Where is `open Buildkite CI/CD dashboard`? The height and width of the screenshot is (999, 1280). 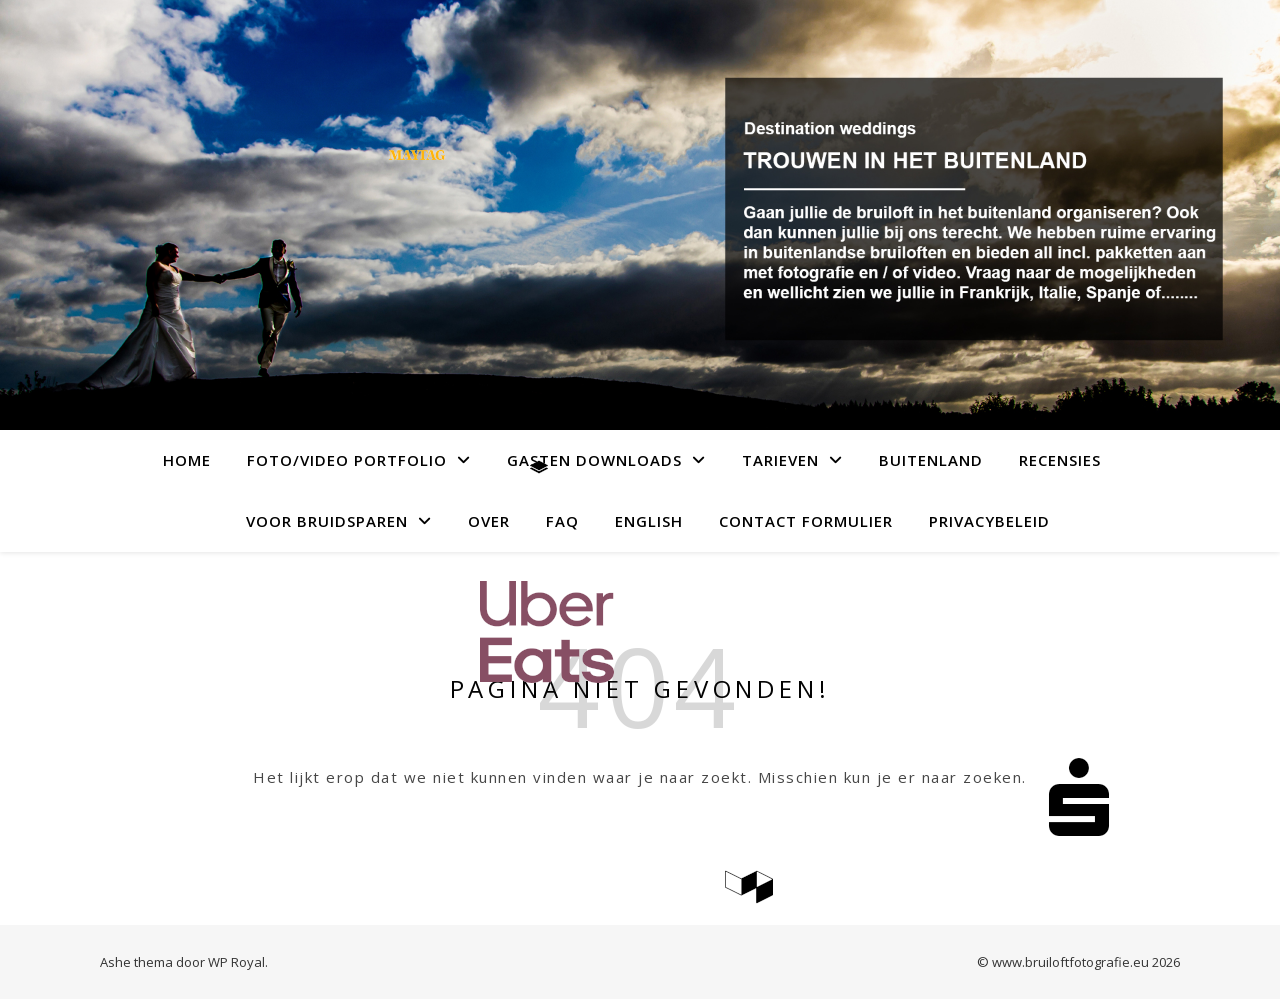 open Buildkite CI/CD dashboard is located at coordinates (749, 887).